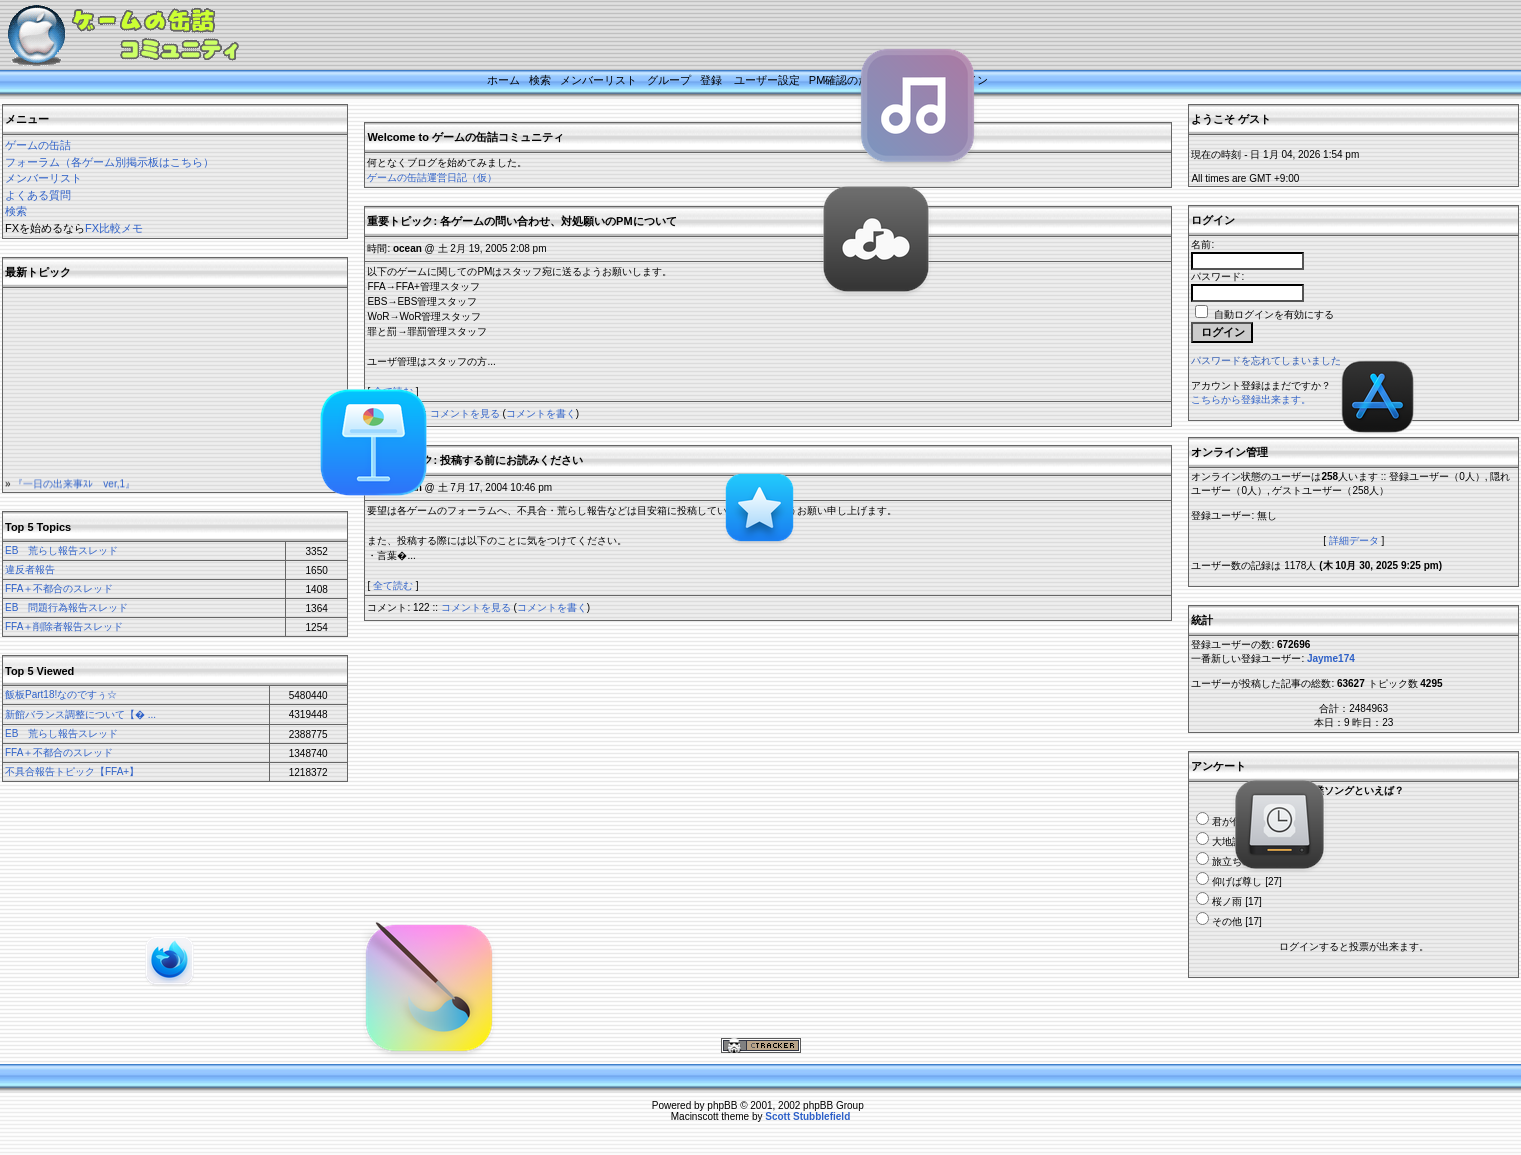 Image resolution: width=1521 pixels, height=1155 pixels. I want to click on open compizconfig settings manager, so click(759, 507).